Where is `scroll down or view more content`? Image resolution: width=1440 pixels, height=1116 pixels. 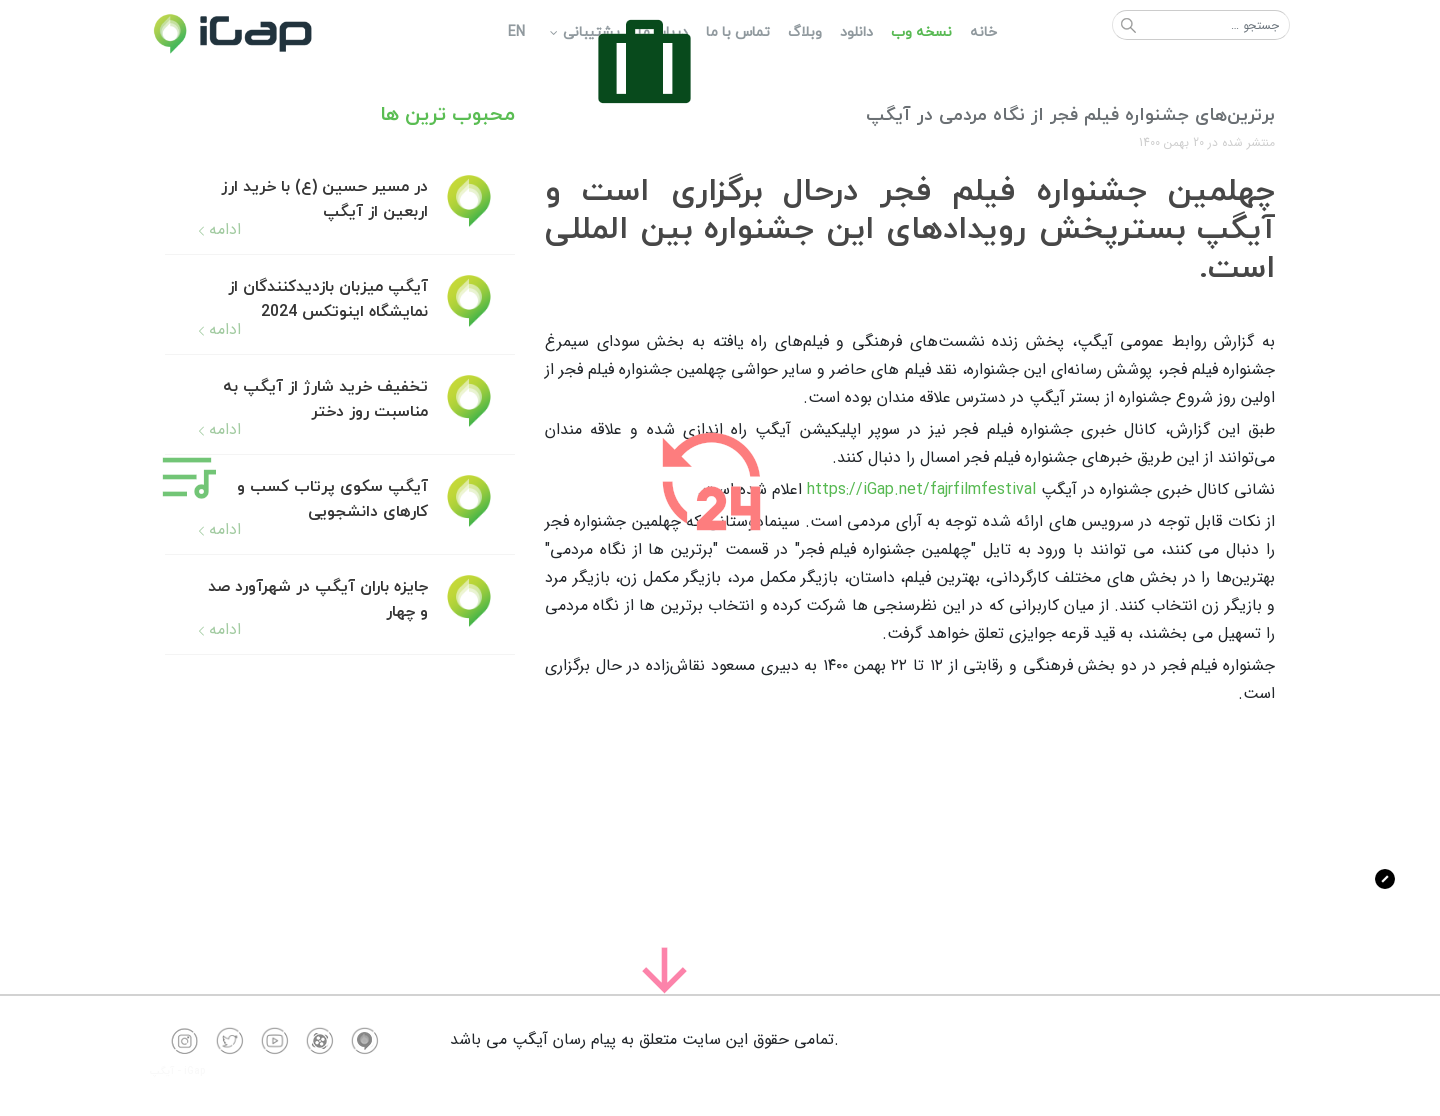 scroll down or view more content is located at coordinates (664, 970).